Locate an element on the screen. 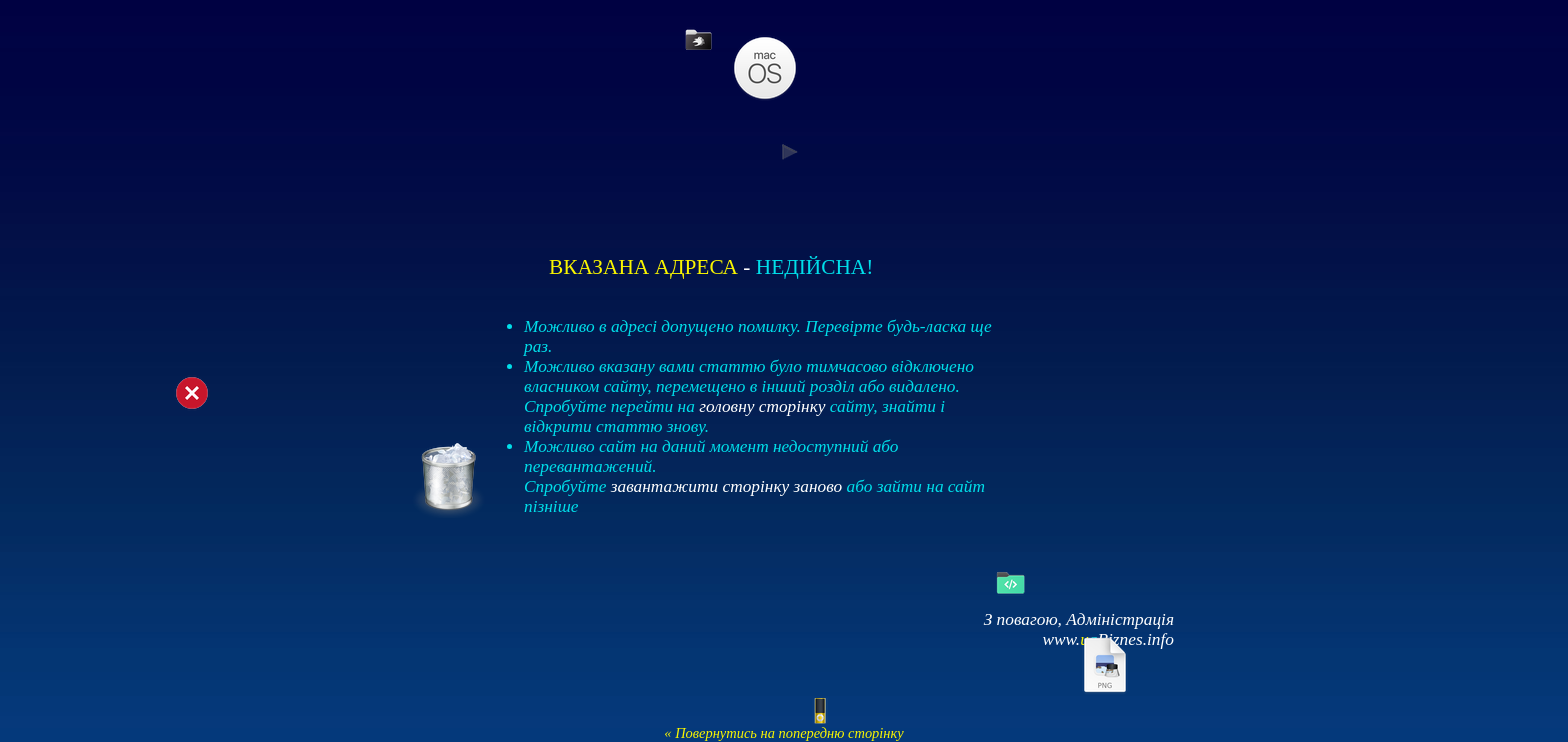  view items in your trash folder is located at coordinates (448, 476).